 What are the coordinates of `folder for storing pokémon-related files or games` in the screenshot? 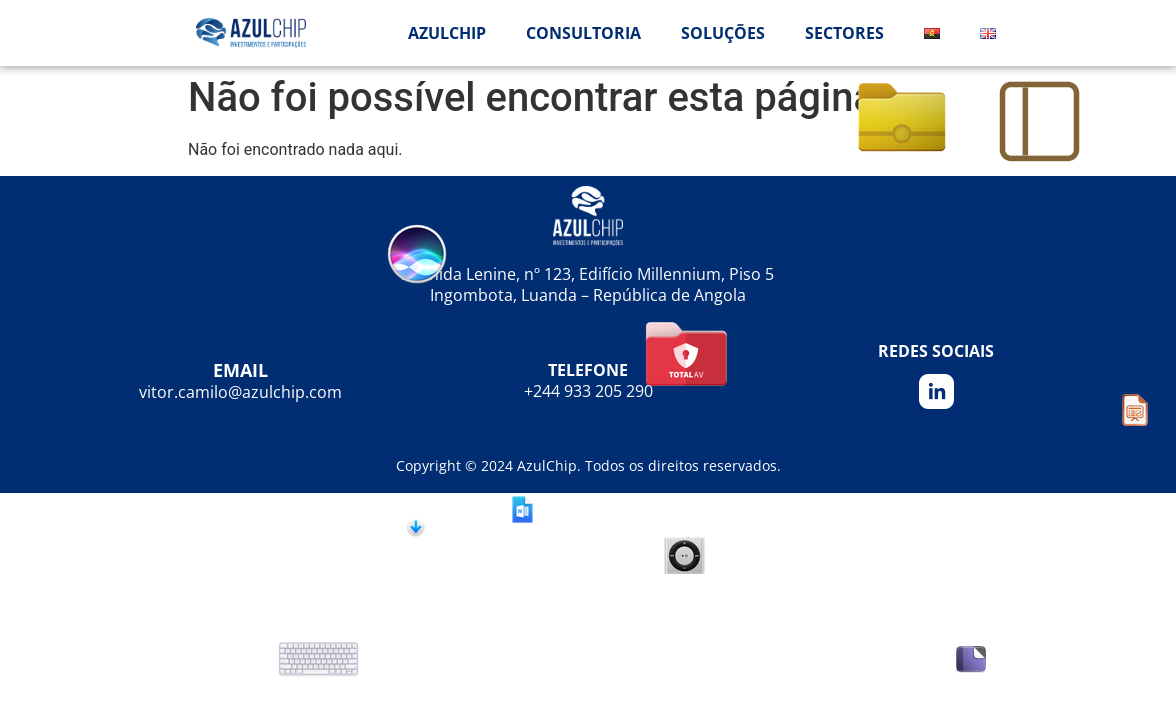 It's located at (901, 119).